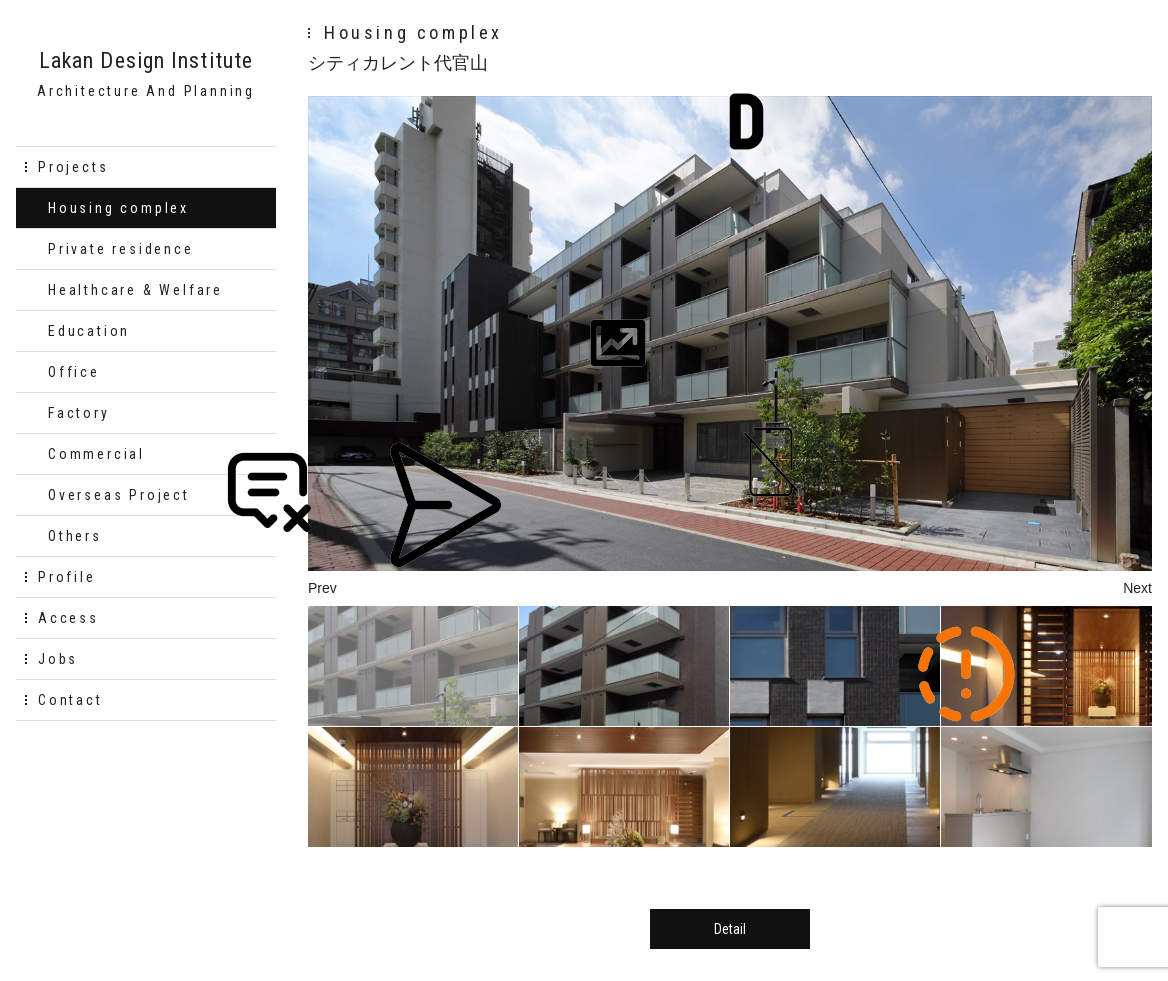 This screenshot has height=981, width=1168. What do you see at coordinates (771, 462) in the screenshot?
I see `mobile device unavailable or disabled` at bounding box center [771, 462].